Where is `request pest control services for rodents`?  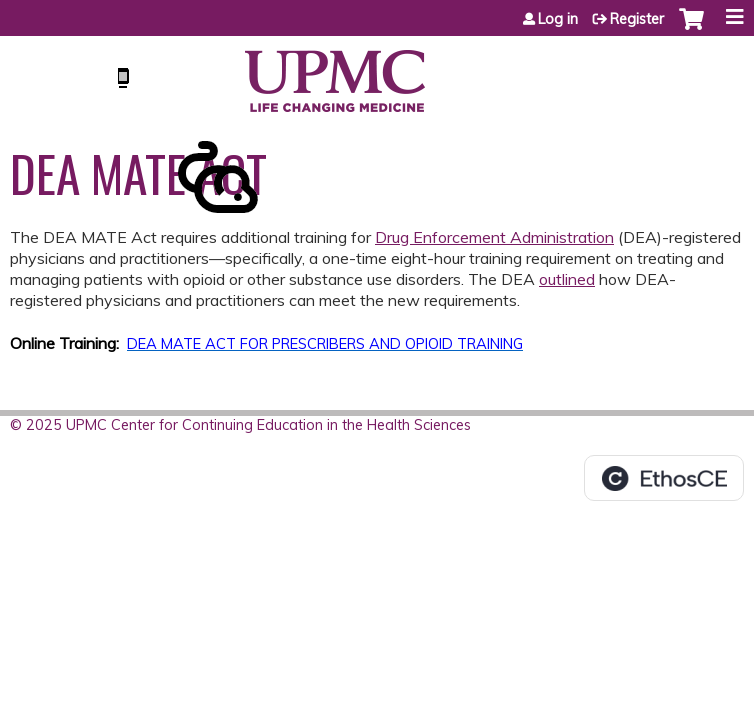 request pest control services for rodents is located at coordinates (218, 177).